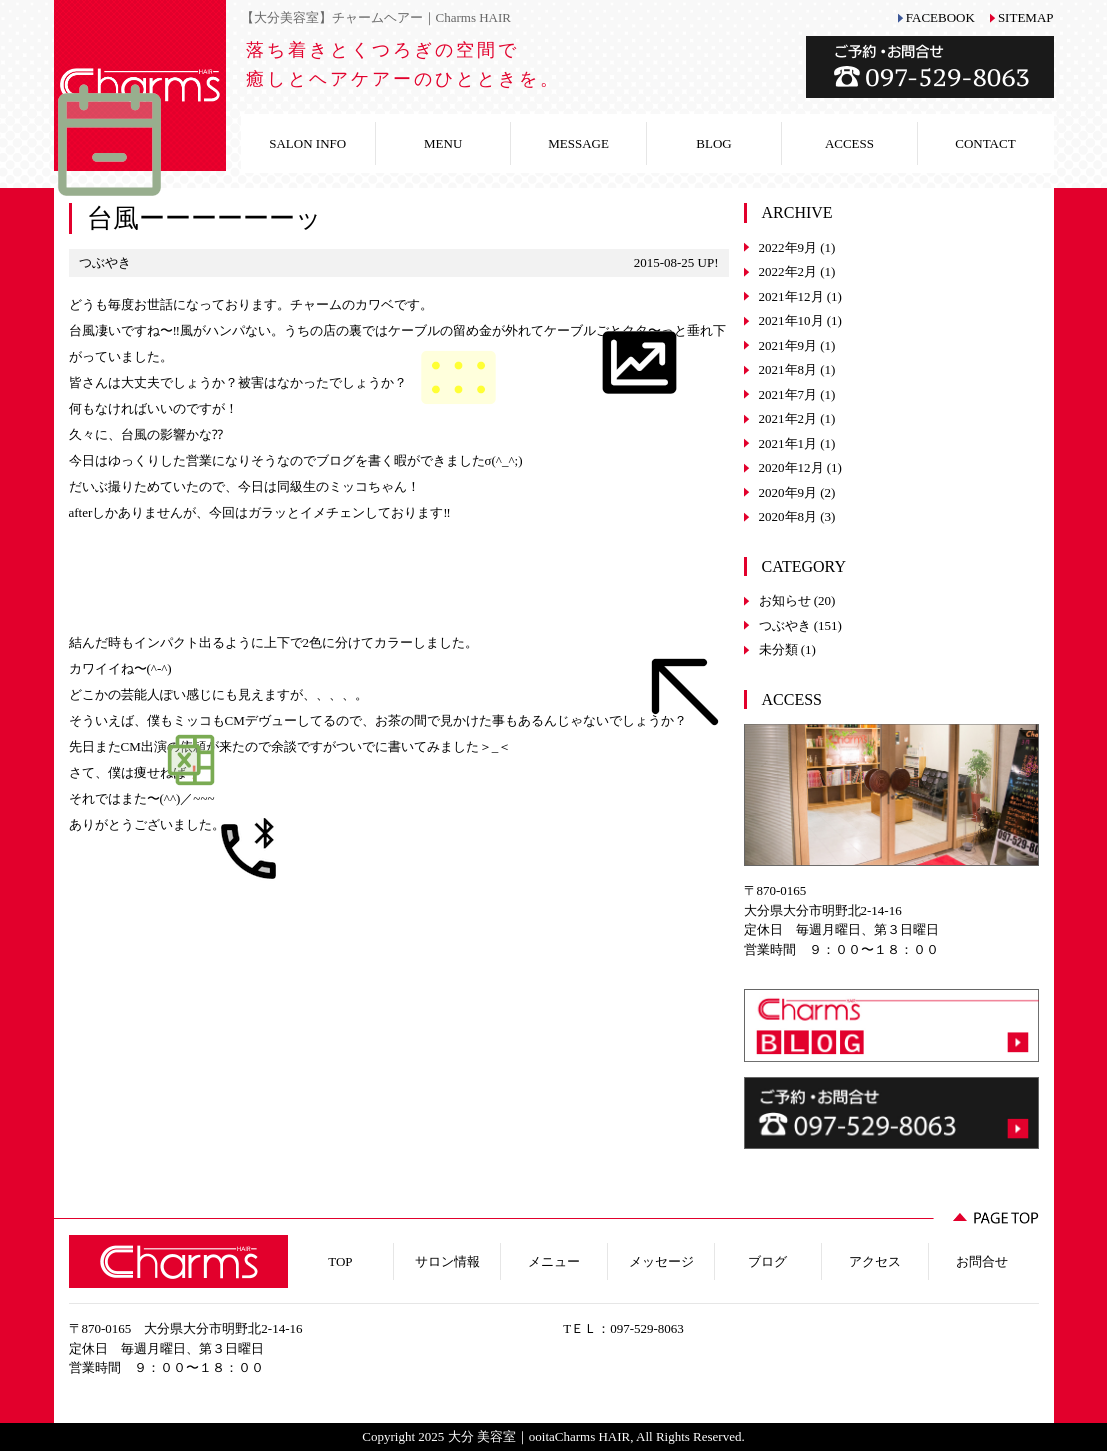 The height and width of the screenshot is (1451, 1107). Describe the element at coordinates (639, 362) in the screenshot. I see `view analytics or performance metrics` at that location.